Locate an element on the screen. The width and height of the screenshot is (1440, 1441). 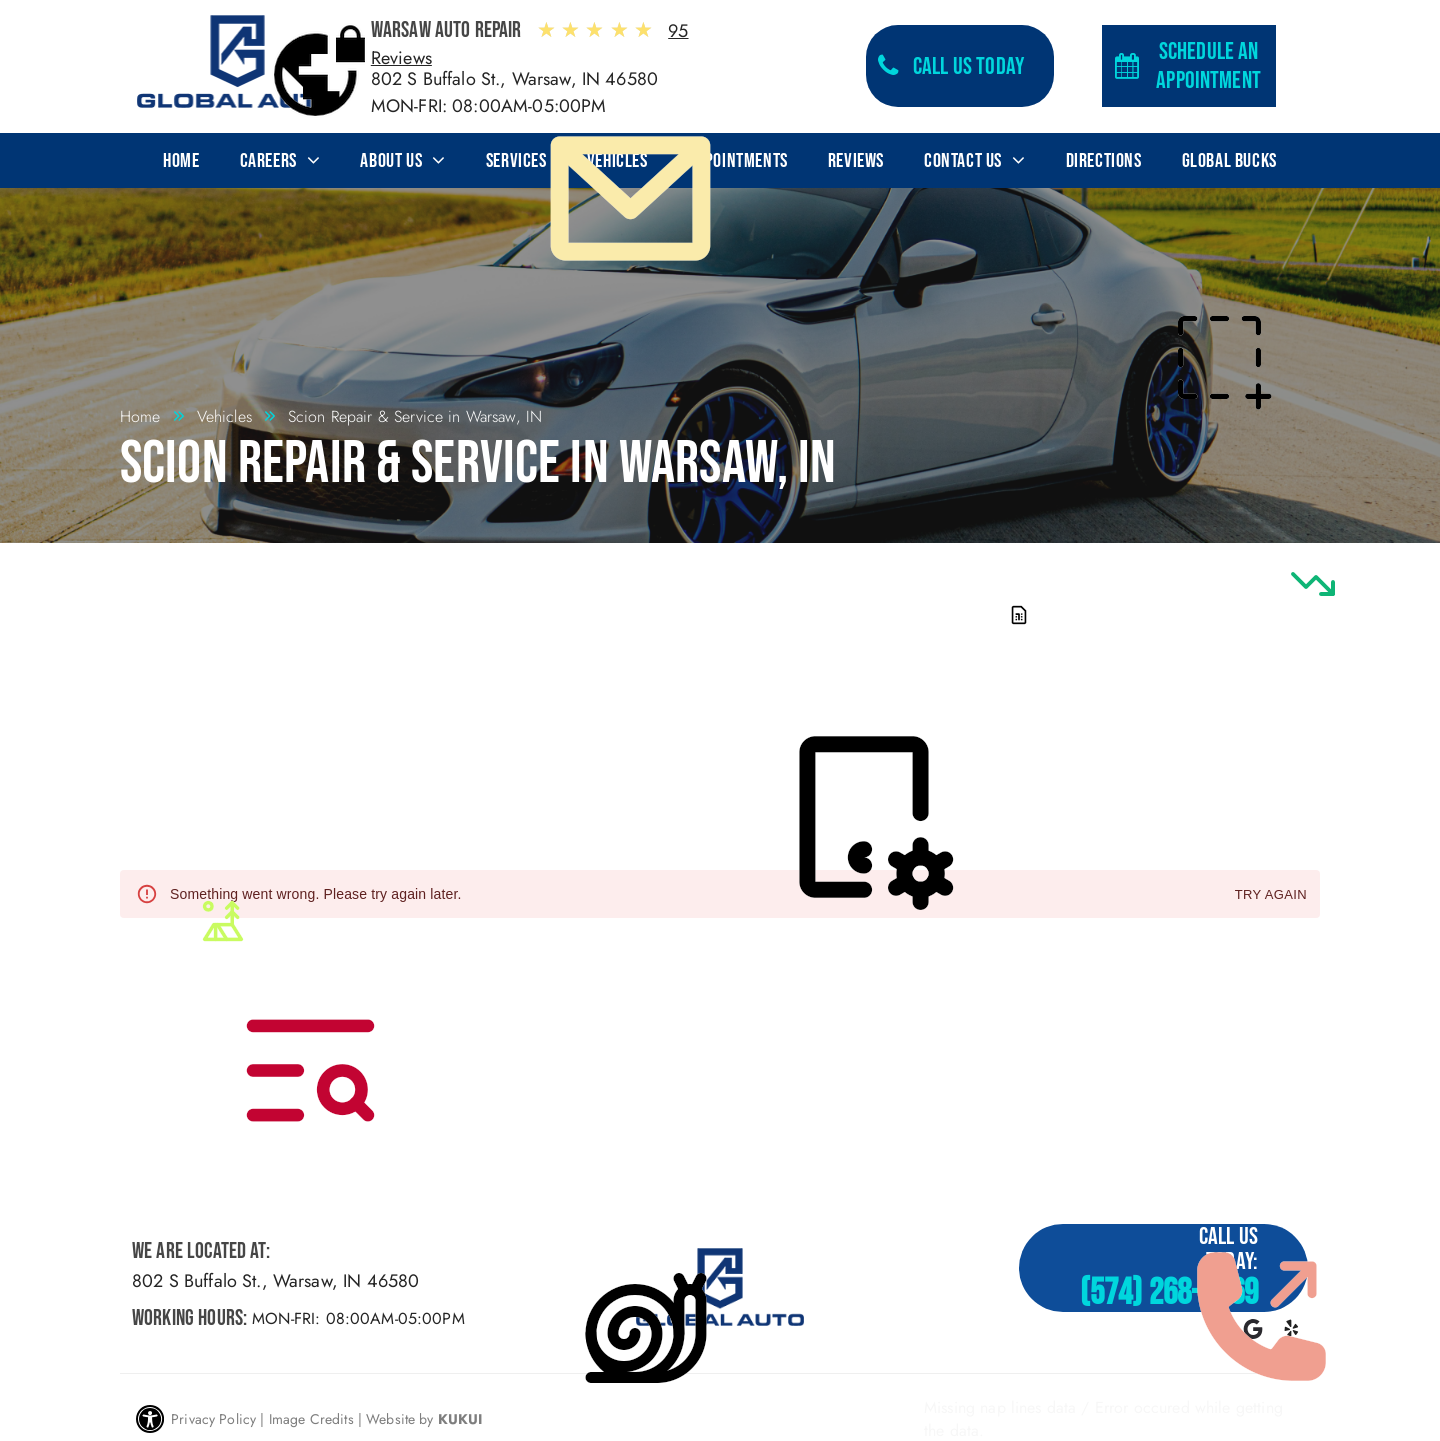
add to current selection is located at coordinates (1219, 357).